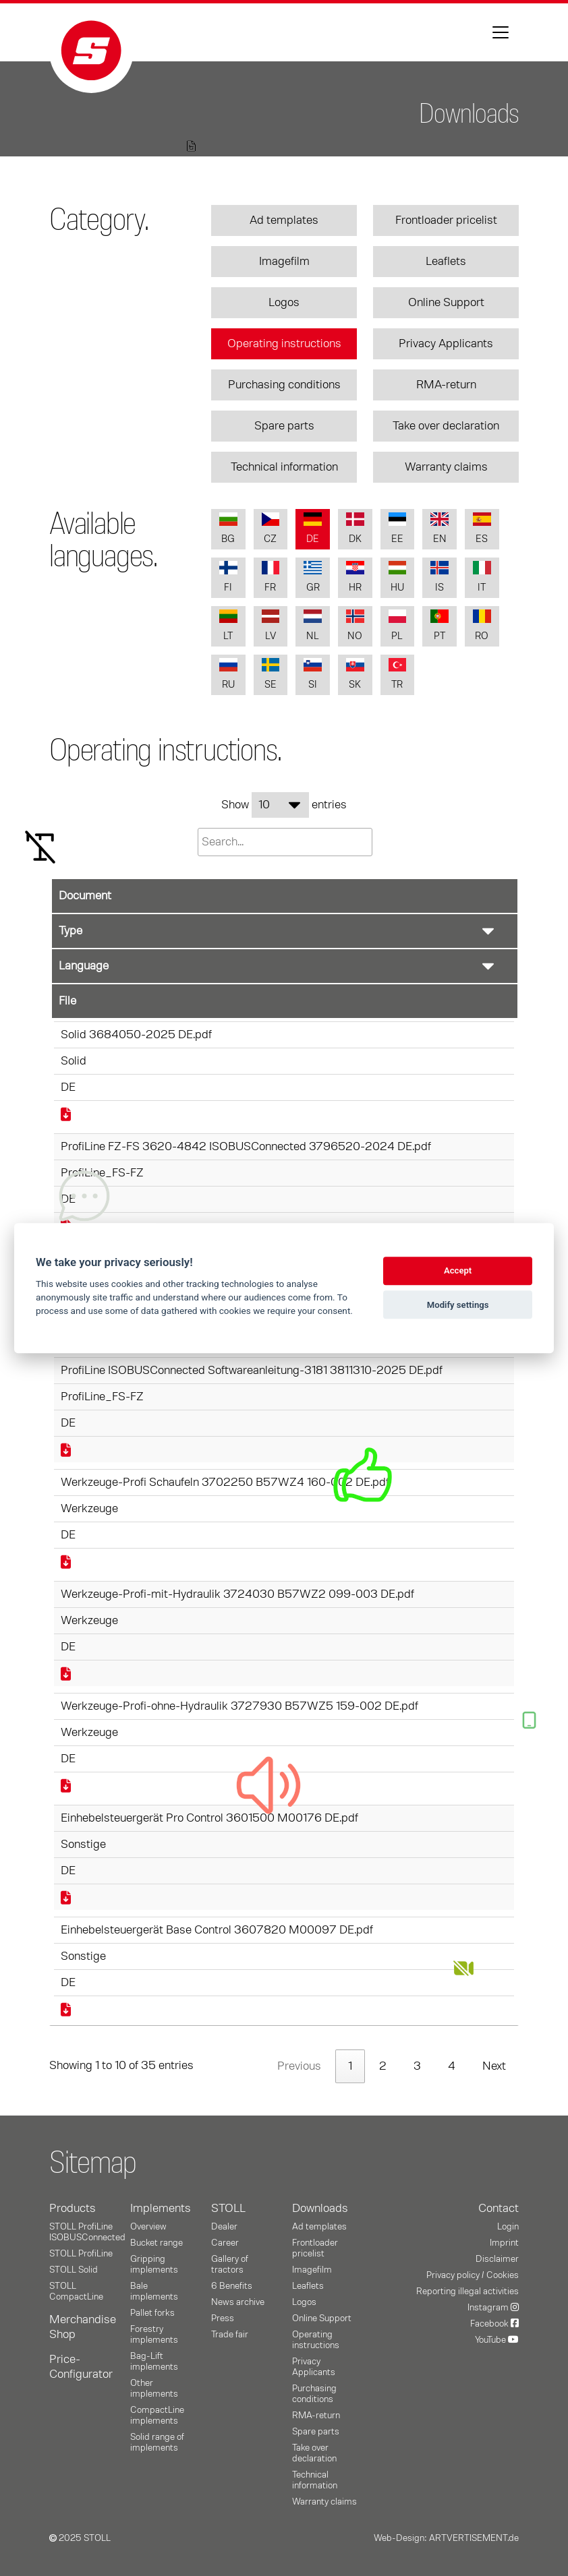 The width and height of the screenshot is (568, 2576). Describe the element at coordinates (463, 1968) in the screenshot. I see `turn off video camera` at that location.